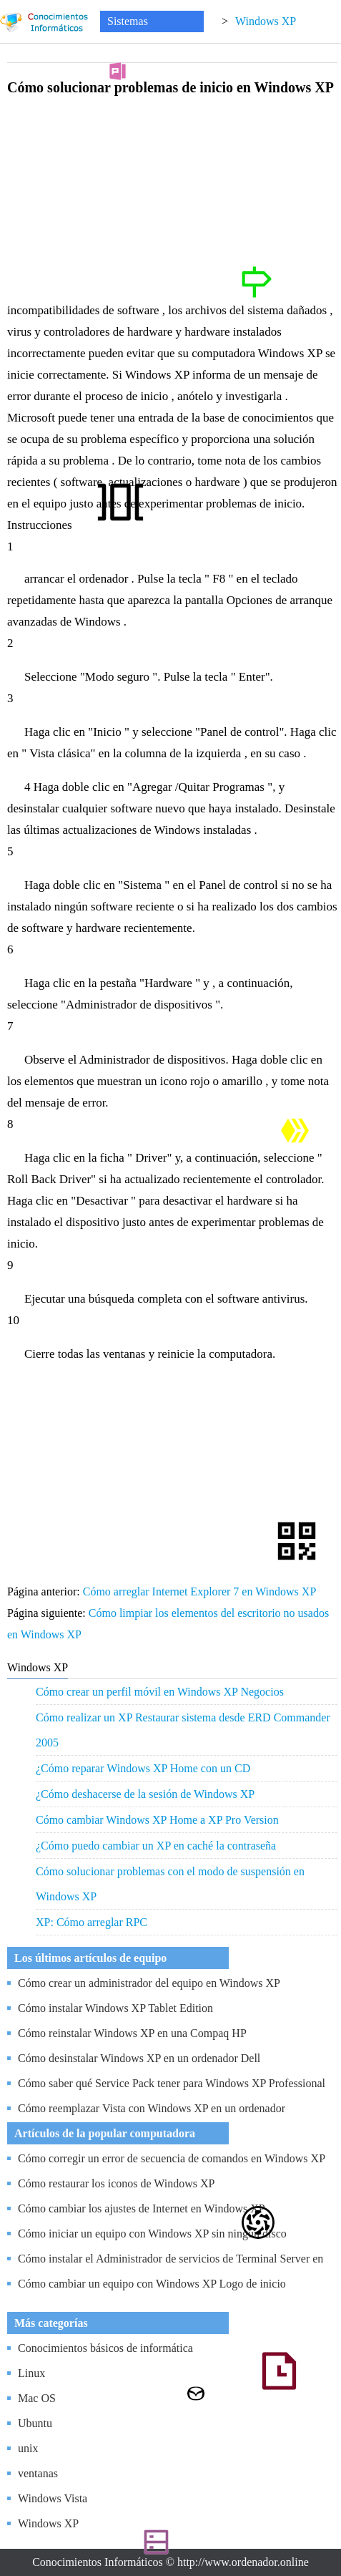 The width and height of the screenshot is (341, 2576). I want to click on hive blockchain logo, so click(295, 1130).